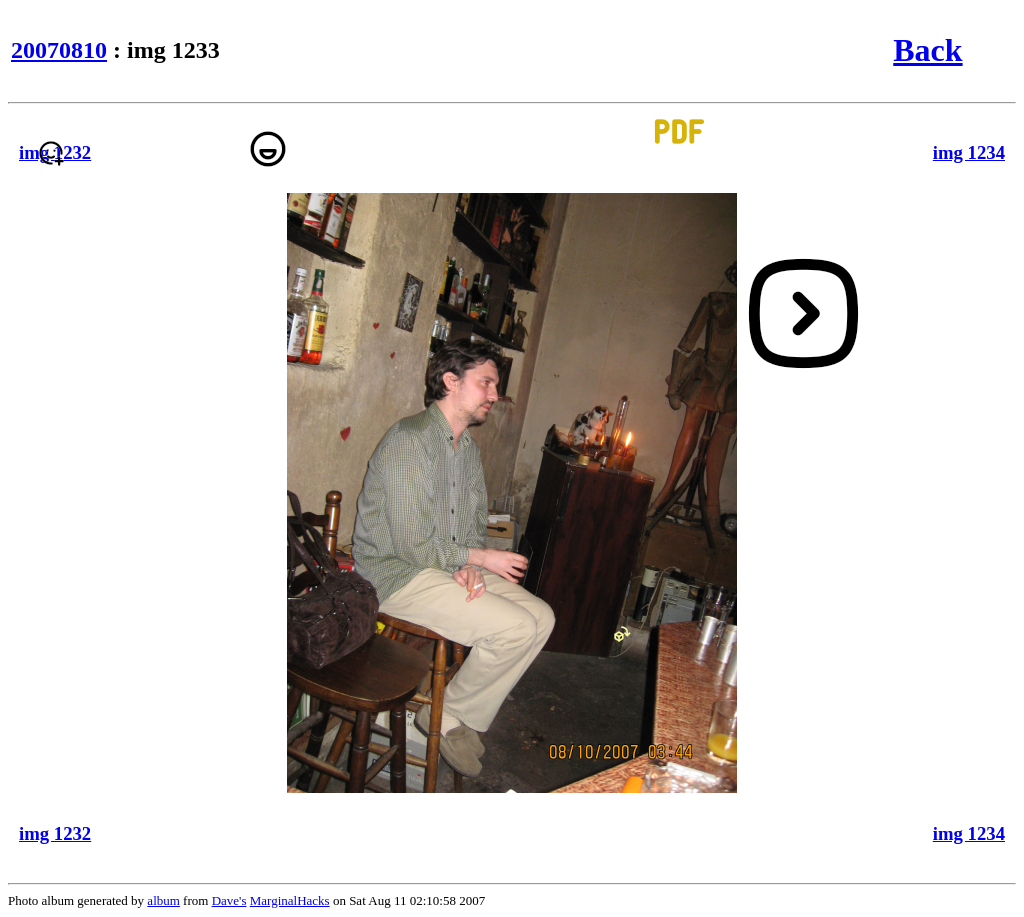 Image resolution: width=1024 pixels, height=917 pixels. Describe the element at coordinates (679, 131) in the screenshot. I see `view or open a PDF document` at that location.